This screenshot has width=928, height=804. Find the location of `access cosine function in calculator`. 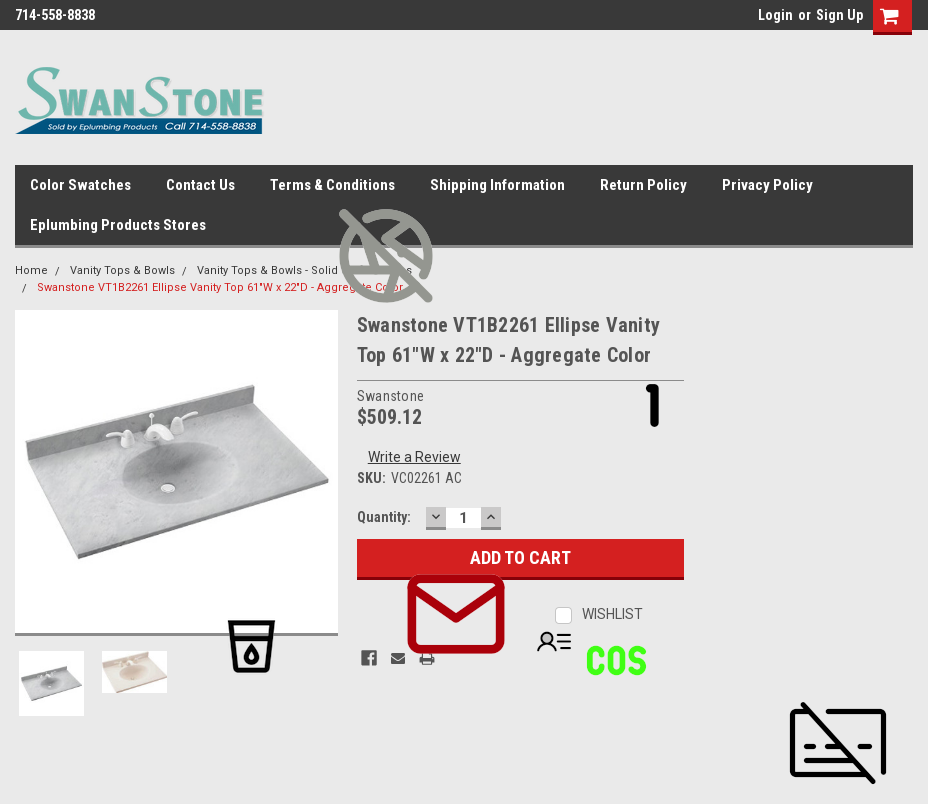

access cosine function in calculator is located at coordinates (616, 660).